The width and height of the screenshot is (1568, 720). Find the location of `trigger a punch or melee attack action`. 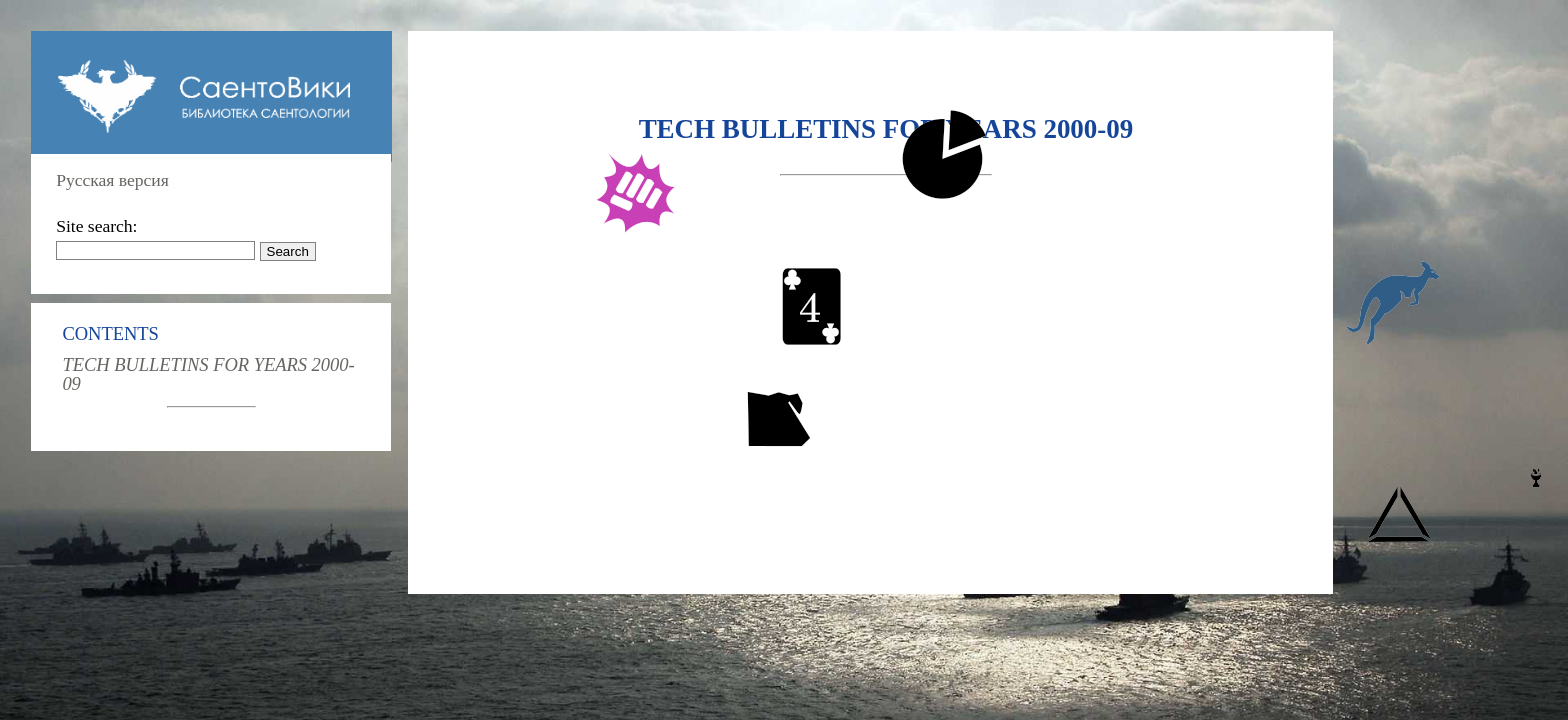

trigger a punch or melee attack action is located at coordinates (636, 192).